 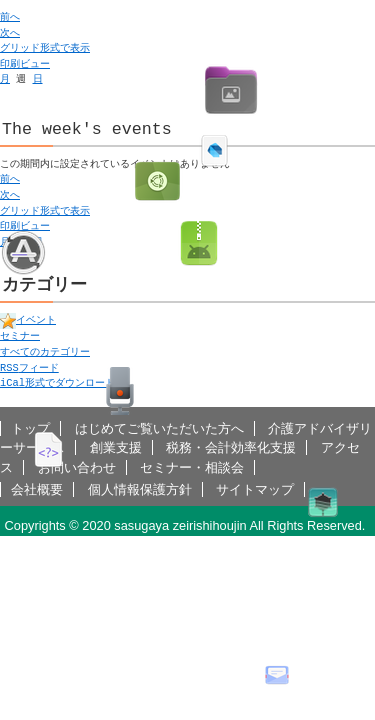 What do you see at coordinates (23, 252) in the screenshot?
I see `open the software update manager` at bounding box center [23, 252].